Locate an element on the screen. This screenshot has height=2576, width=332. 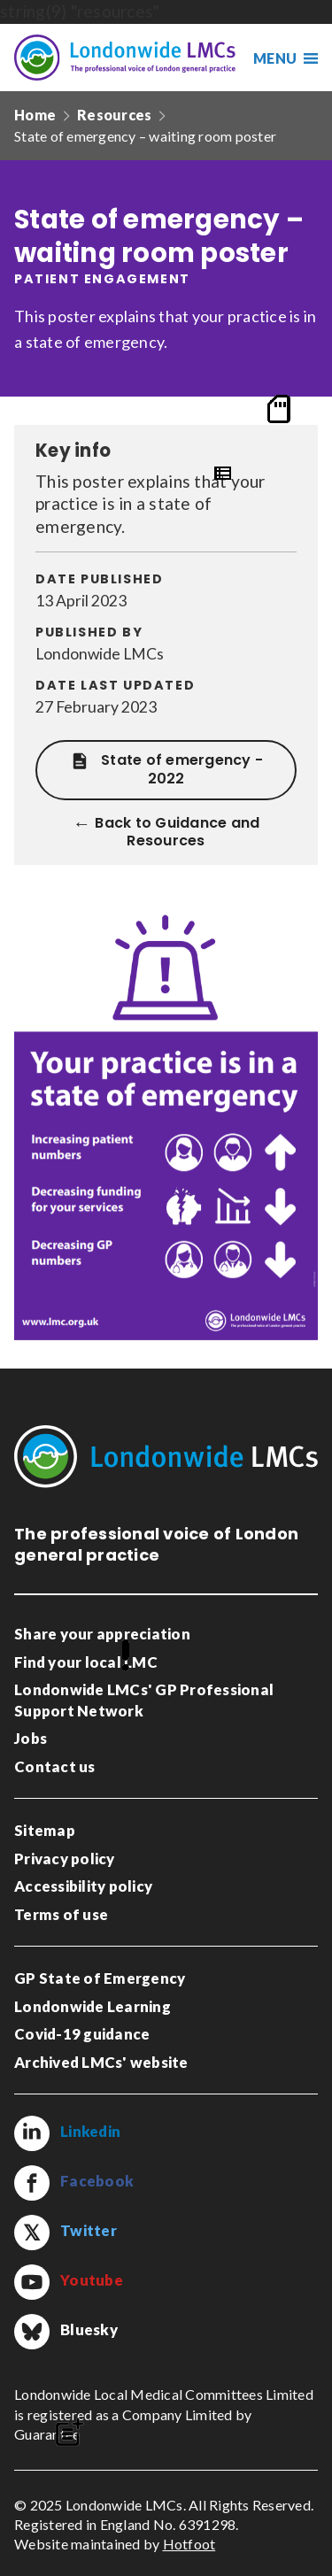
create a new post or document is located at coordinates (69, 2433).